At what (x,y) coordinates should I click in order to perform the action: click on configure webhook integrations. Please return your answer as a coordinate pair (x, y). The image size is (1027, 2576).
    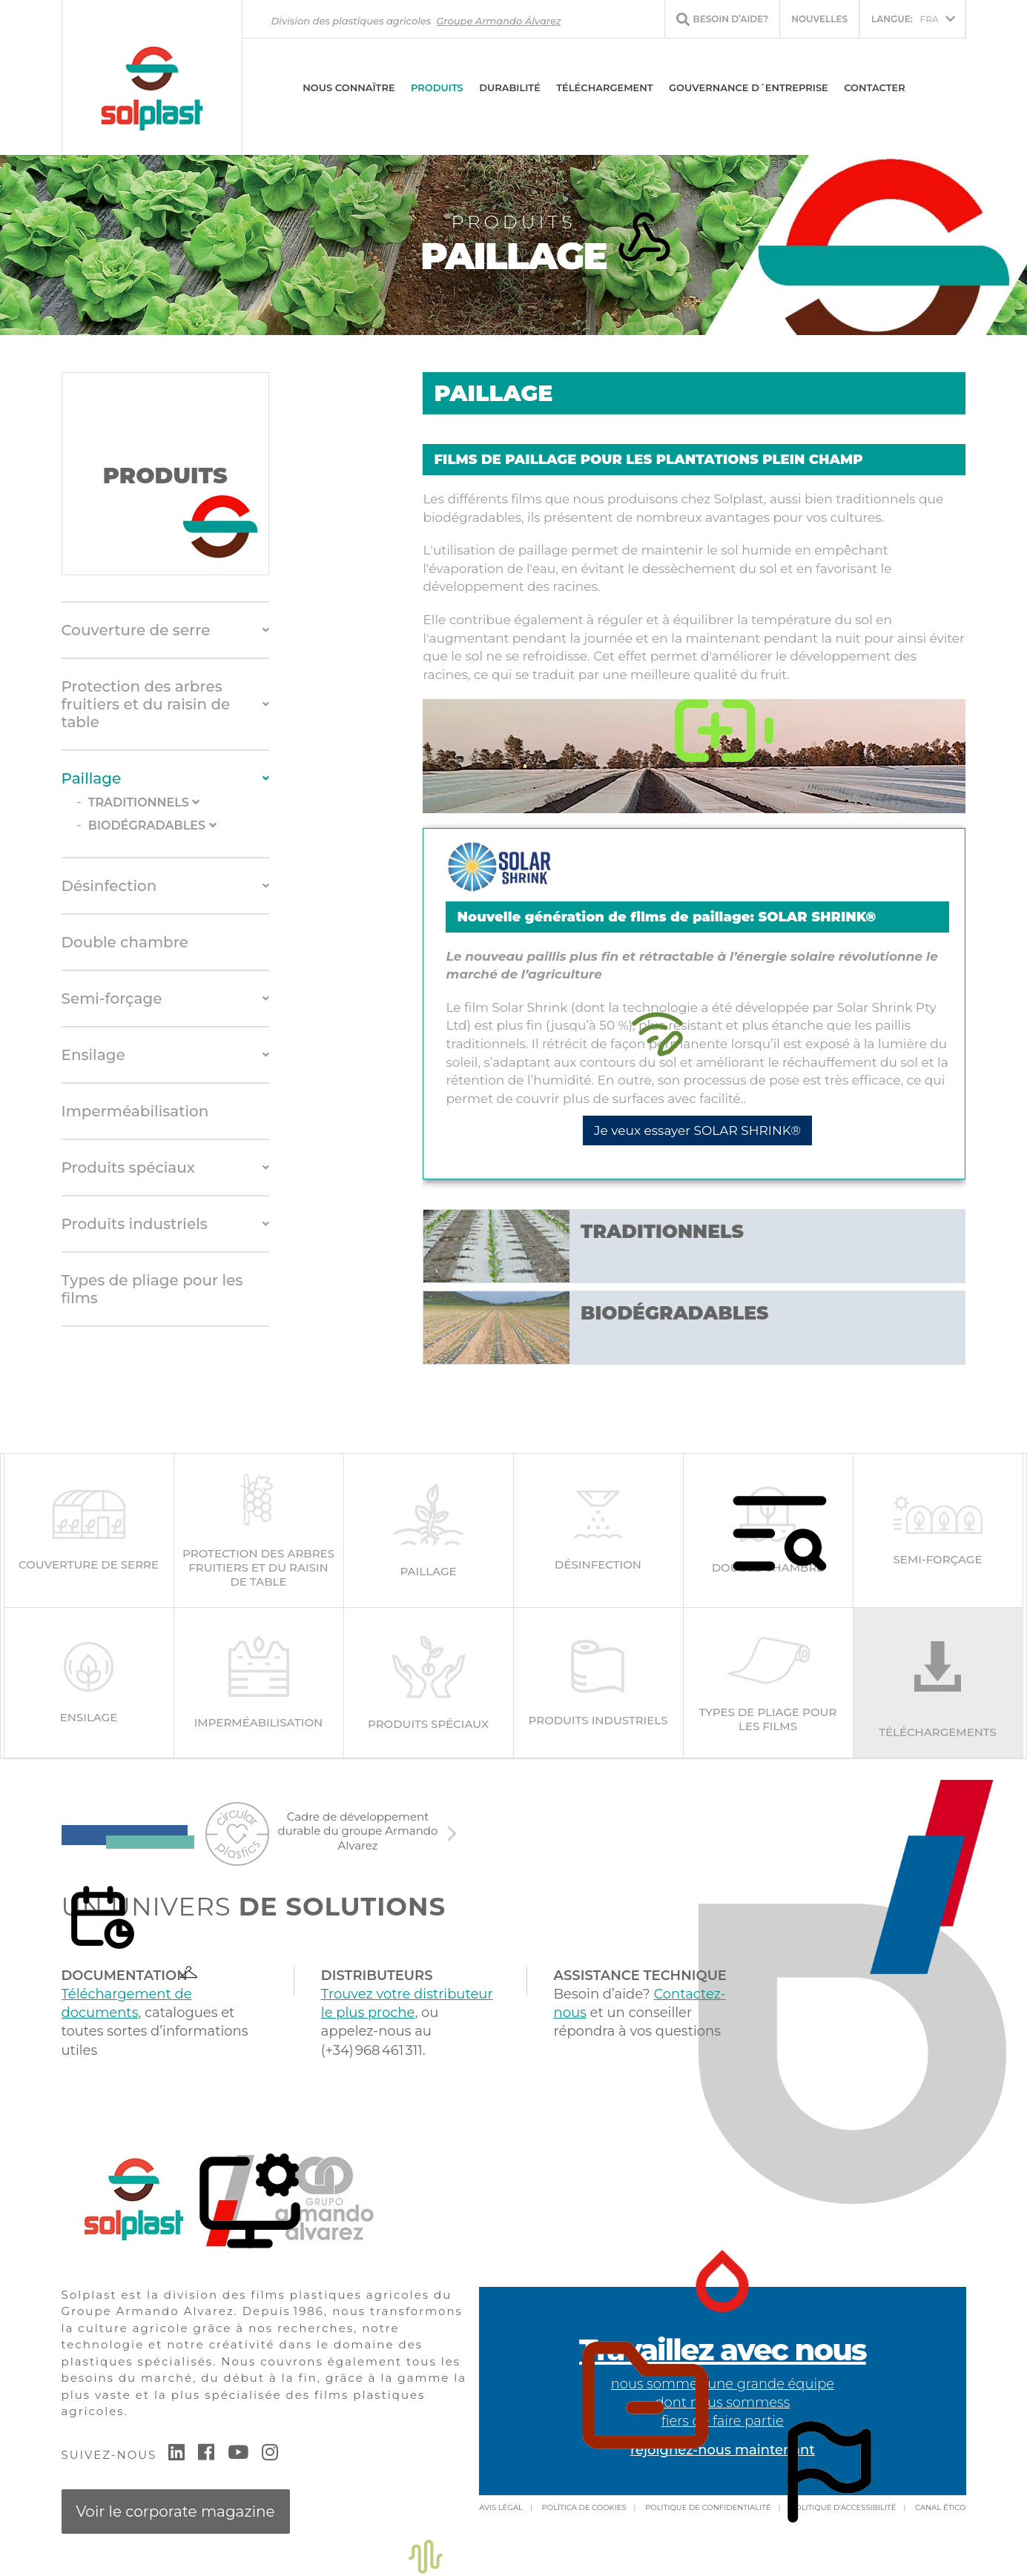
    Looking at the image, I should click on (644, 238).